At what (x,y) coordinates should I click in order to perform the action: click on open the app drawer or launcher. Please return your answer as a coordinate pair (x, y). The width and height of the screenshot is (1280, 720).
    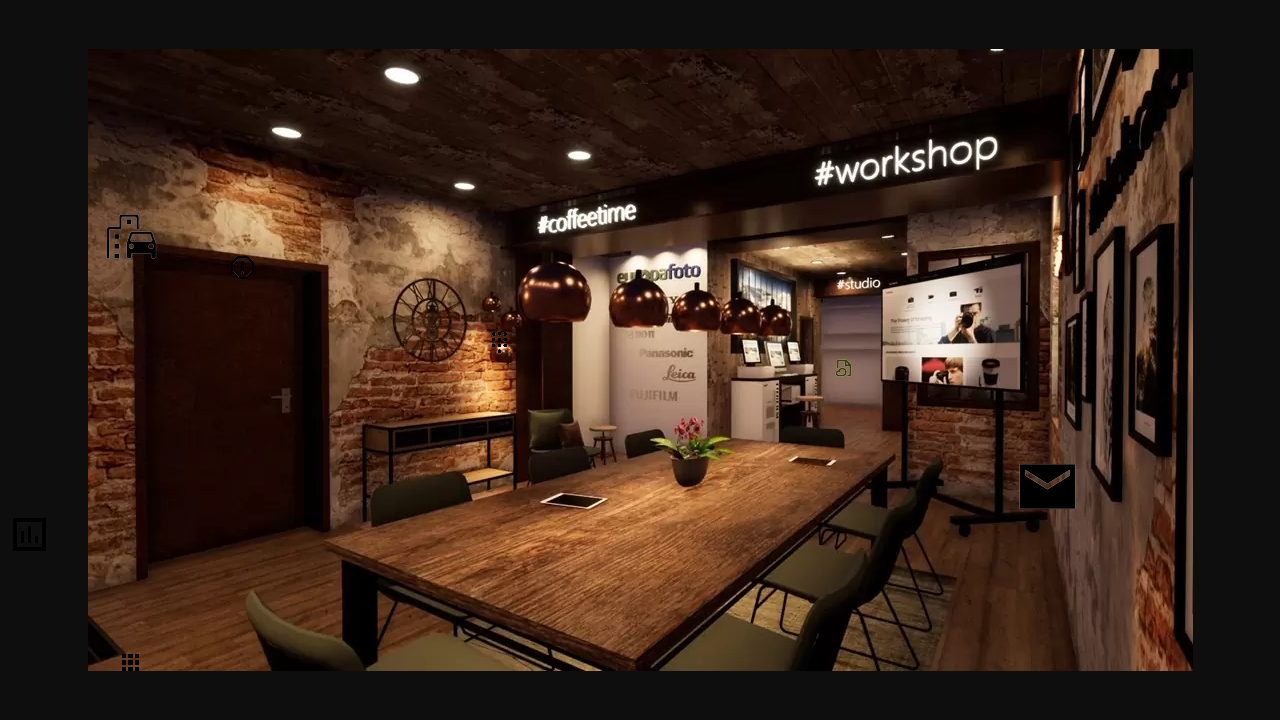
    Looking at the image, I should click on (130, 662).